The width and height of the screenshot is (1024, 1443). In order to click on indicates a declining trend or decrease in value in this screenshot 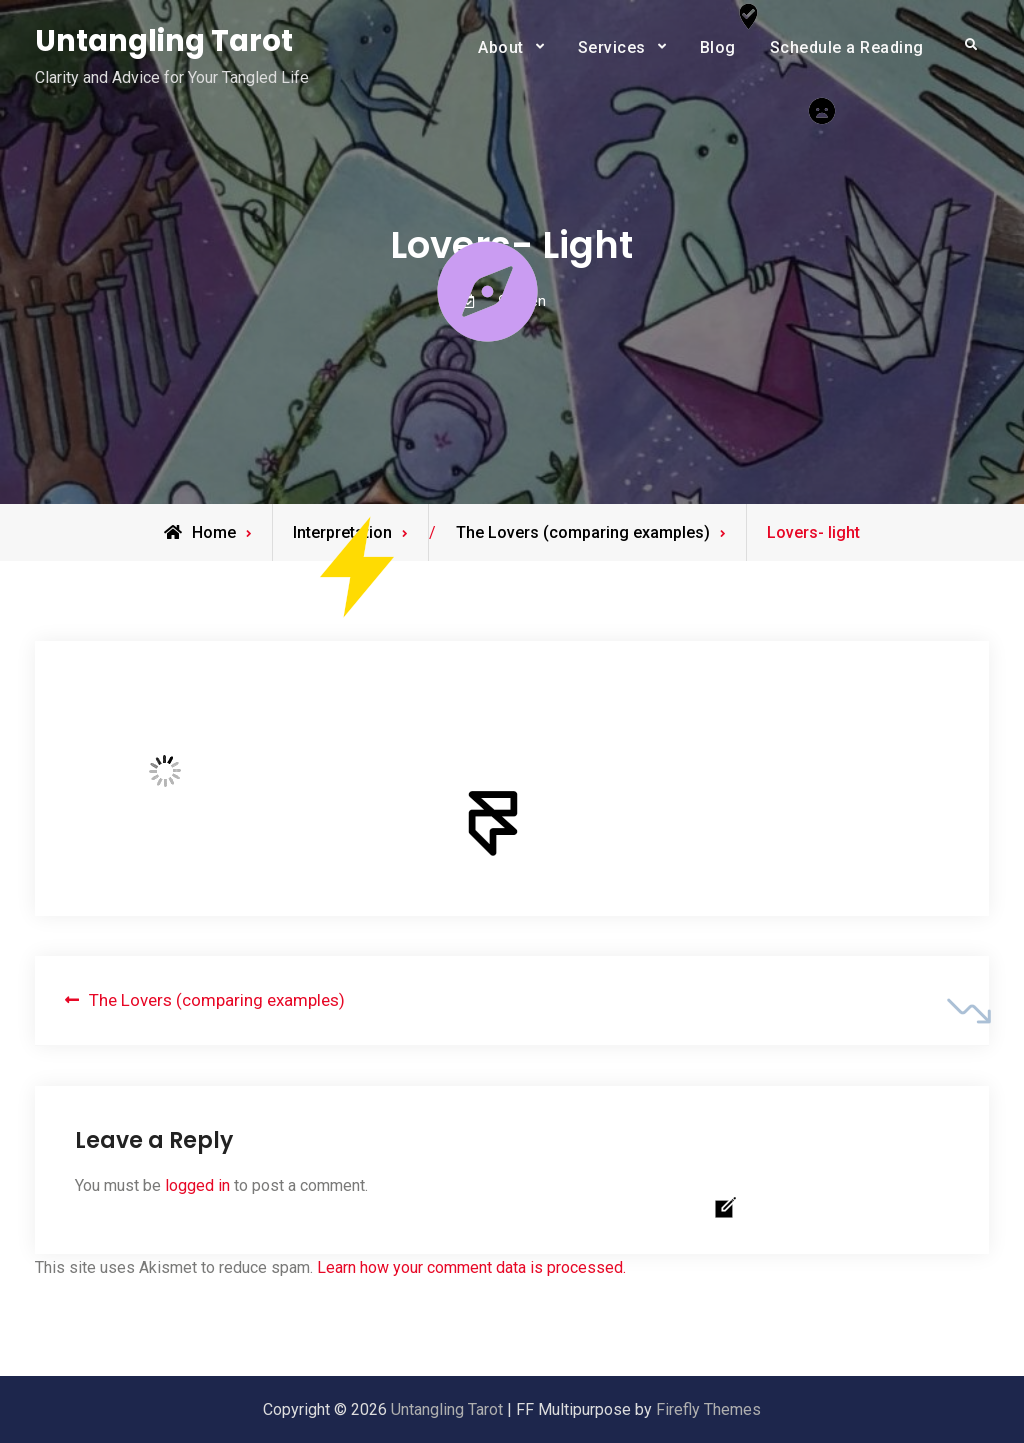, I will do `click(969, 1011)`.